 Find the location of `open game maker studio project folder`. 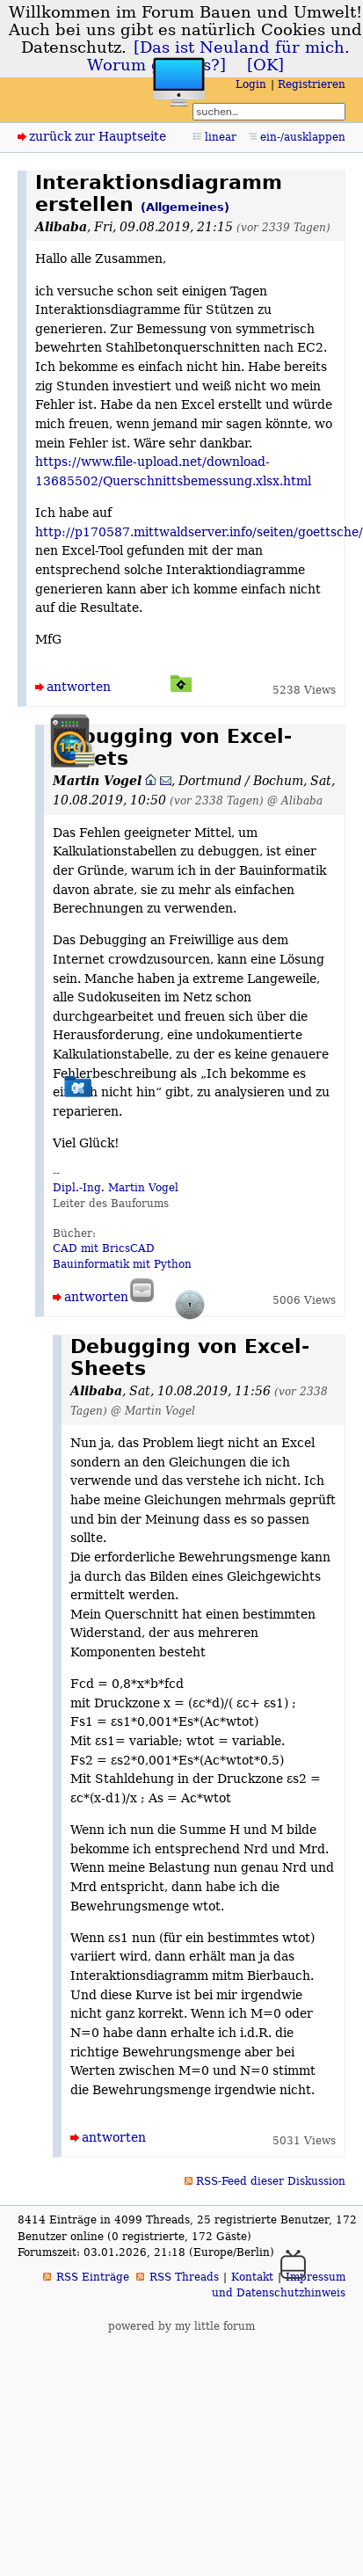

open game maker studio project folder is located at coordinates (181, 684).